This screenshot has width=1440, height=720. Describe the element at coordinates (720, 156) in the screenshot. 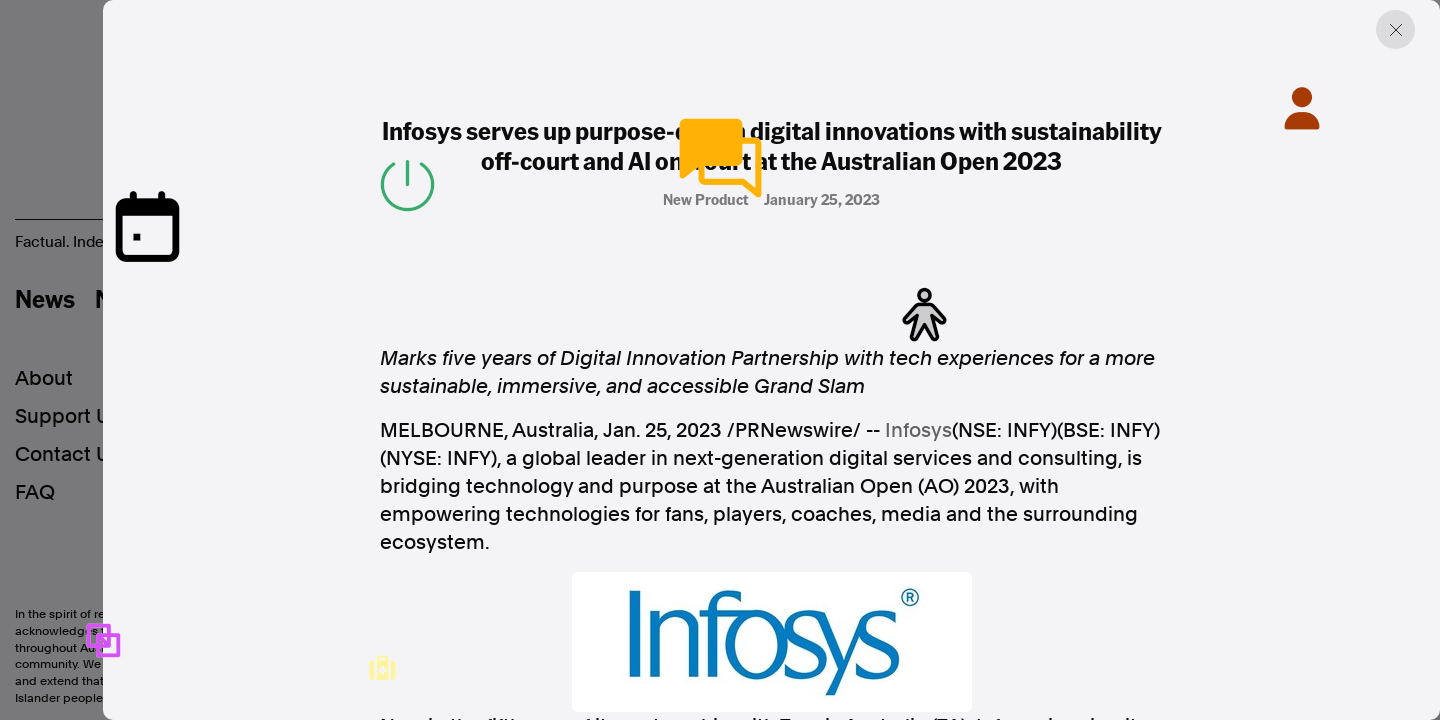

I see `open your conversations` at that location.